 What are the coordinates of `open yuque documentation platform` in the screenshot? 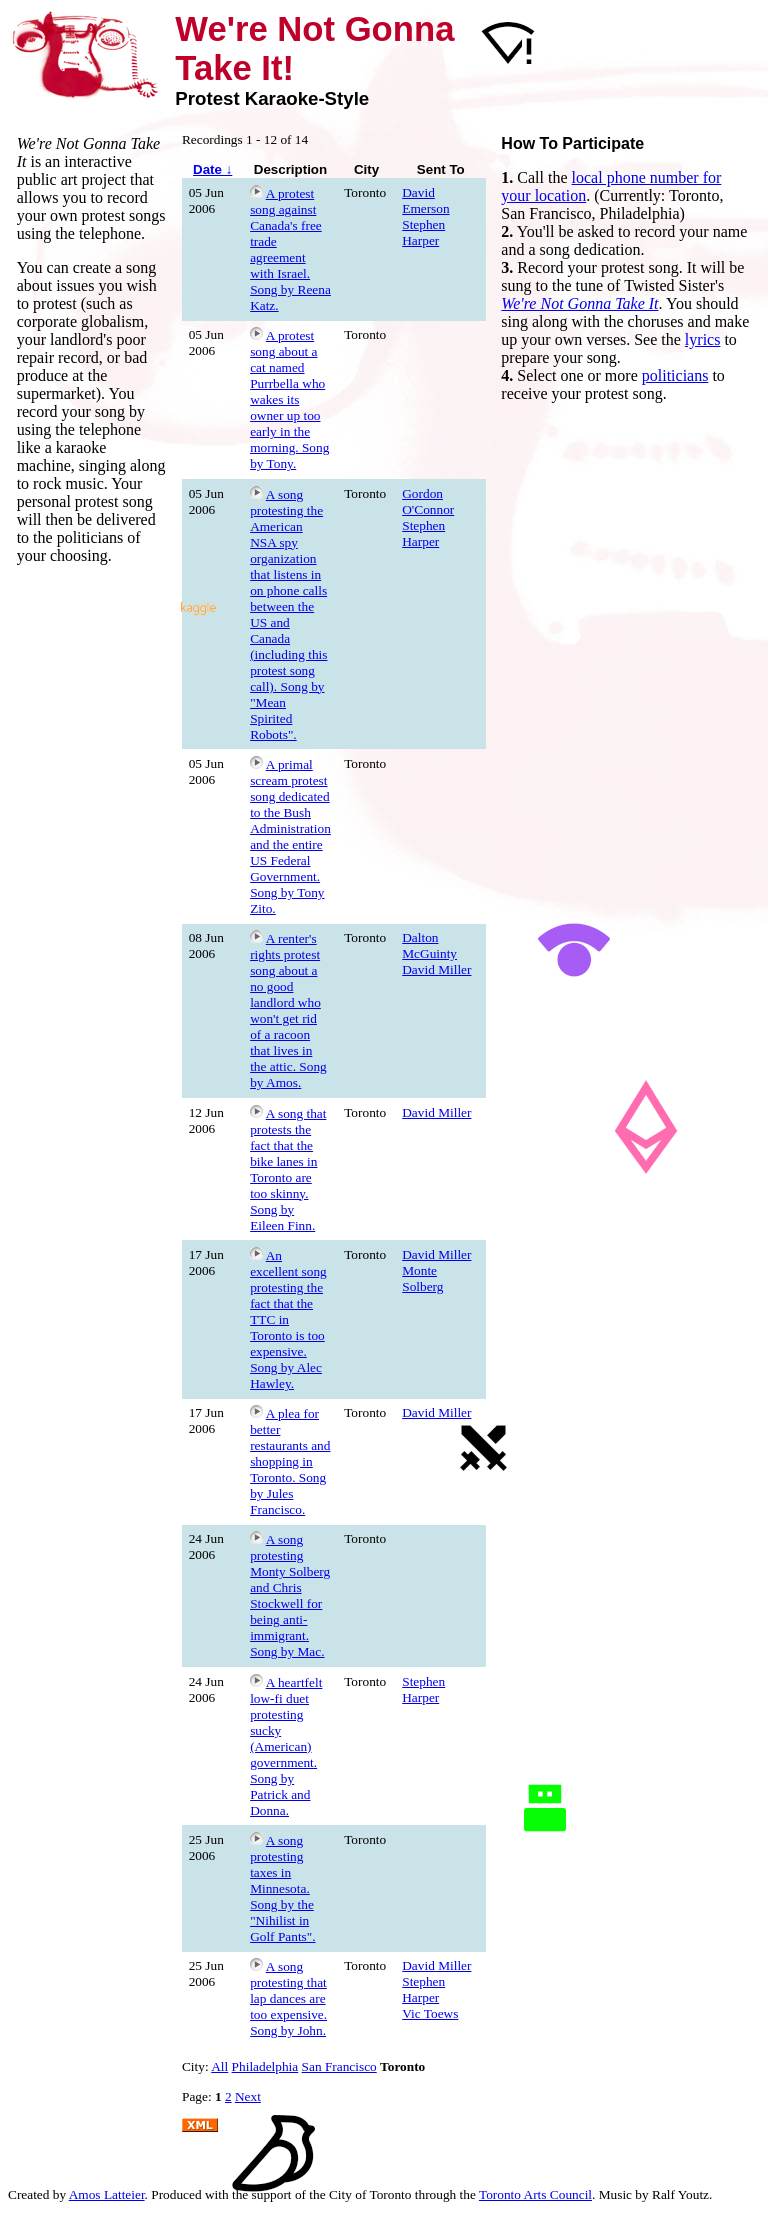 It's located at (273, 2151).